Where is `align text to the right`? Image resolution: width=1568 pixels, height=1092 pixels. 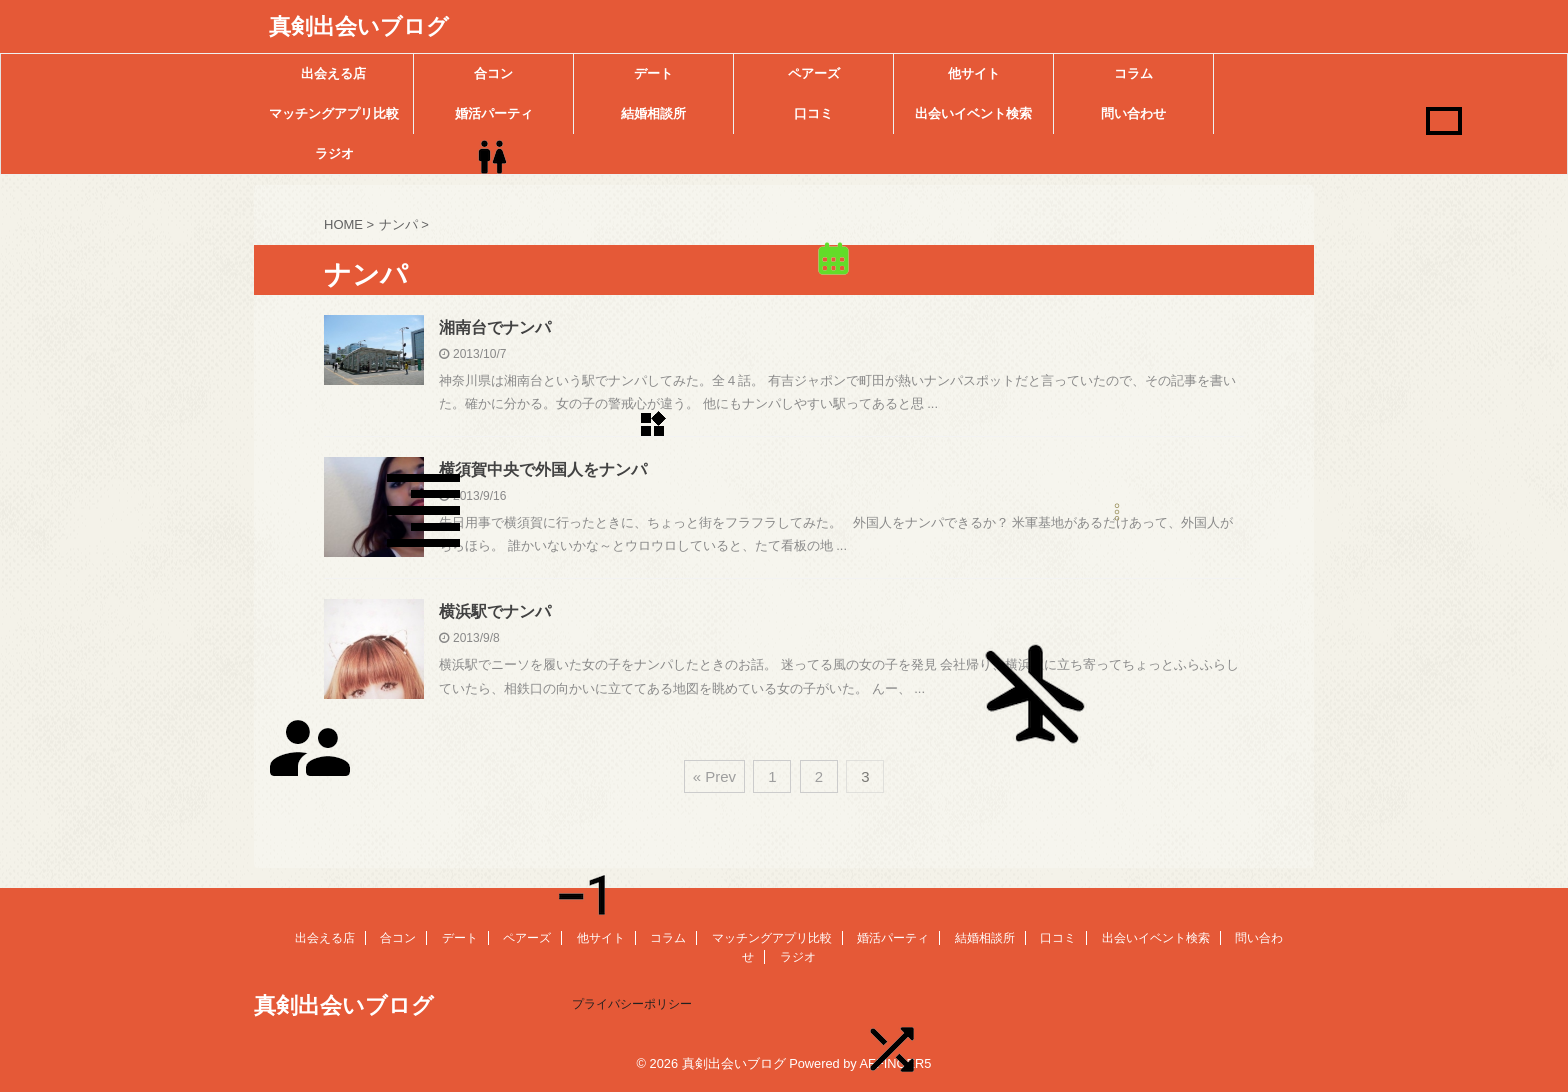
align text to the right is located at coordinates (423, 510).